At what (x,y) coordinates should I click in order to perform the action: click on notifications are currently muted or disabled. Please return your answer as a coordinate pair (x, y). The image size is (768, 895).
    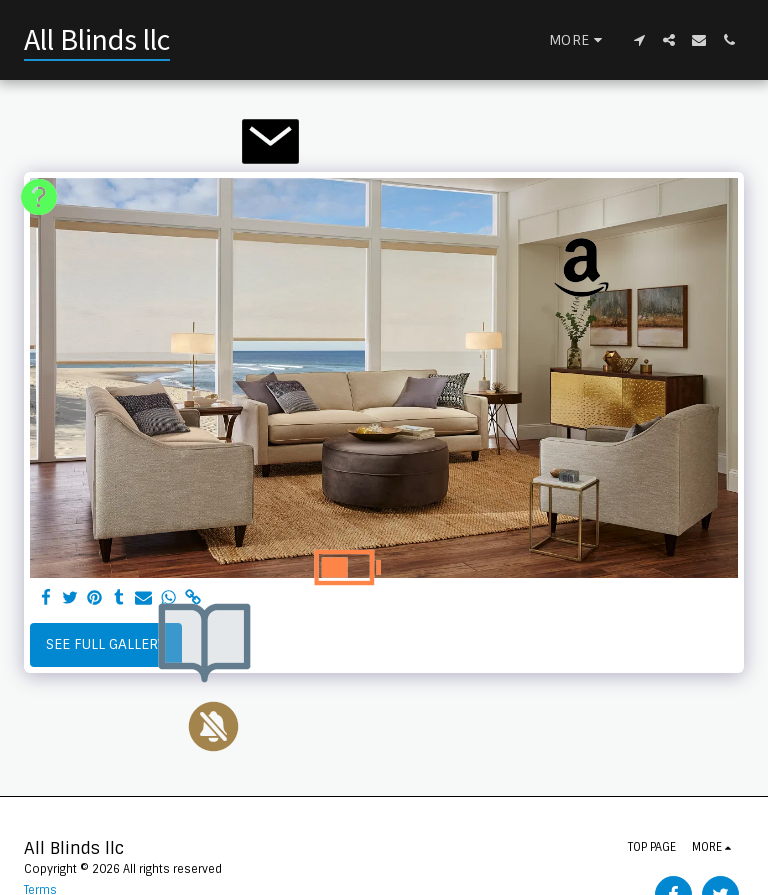
    Looking at the image, I should click on (213, 726).